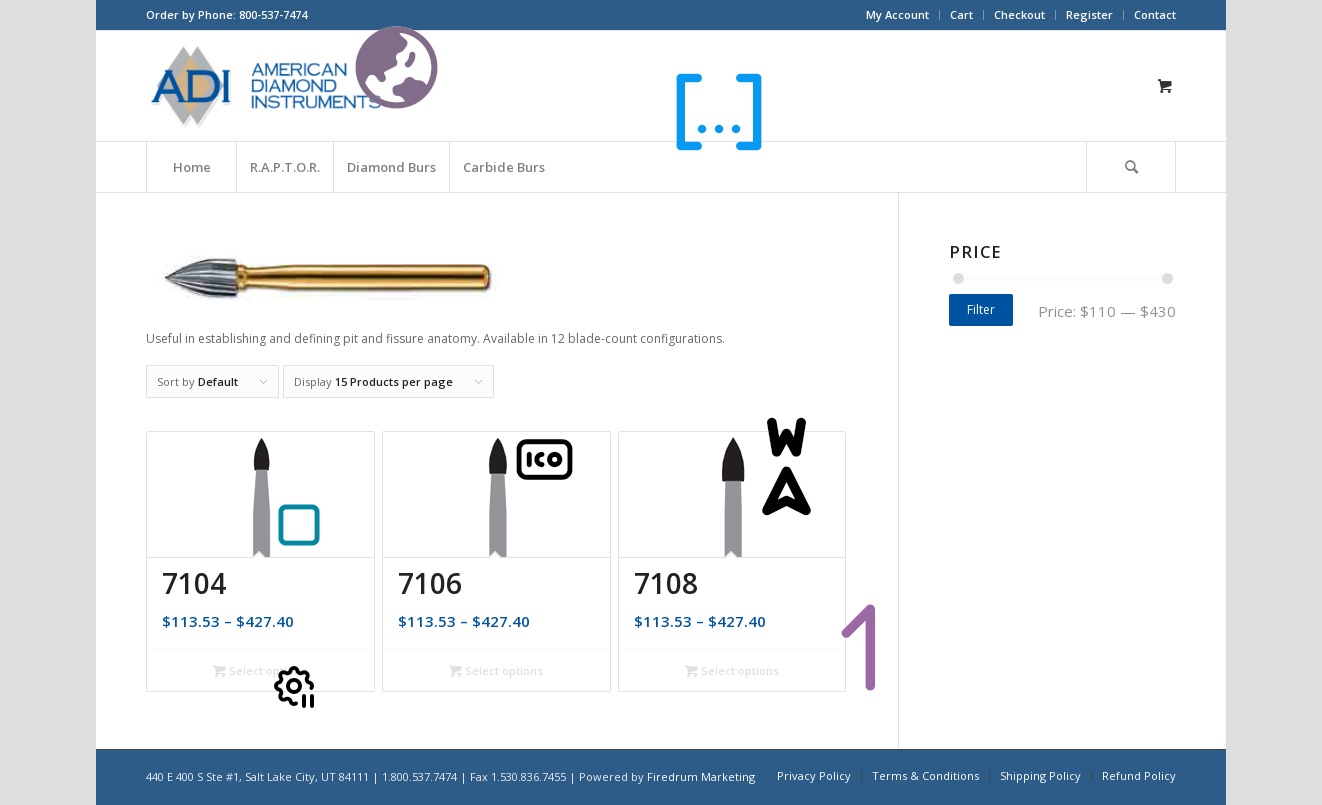 The image size is (1322, 805). Describe the element at coordinates (544, 459) in the screenshot. I see `set or manage website favicon` at that location.